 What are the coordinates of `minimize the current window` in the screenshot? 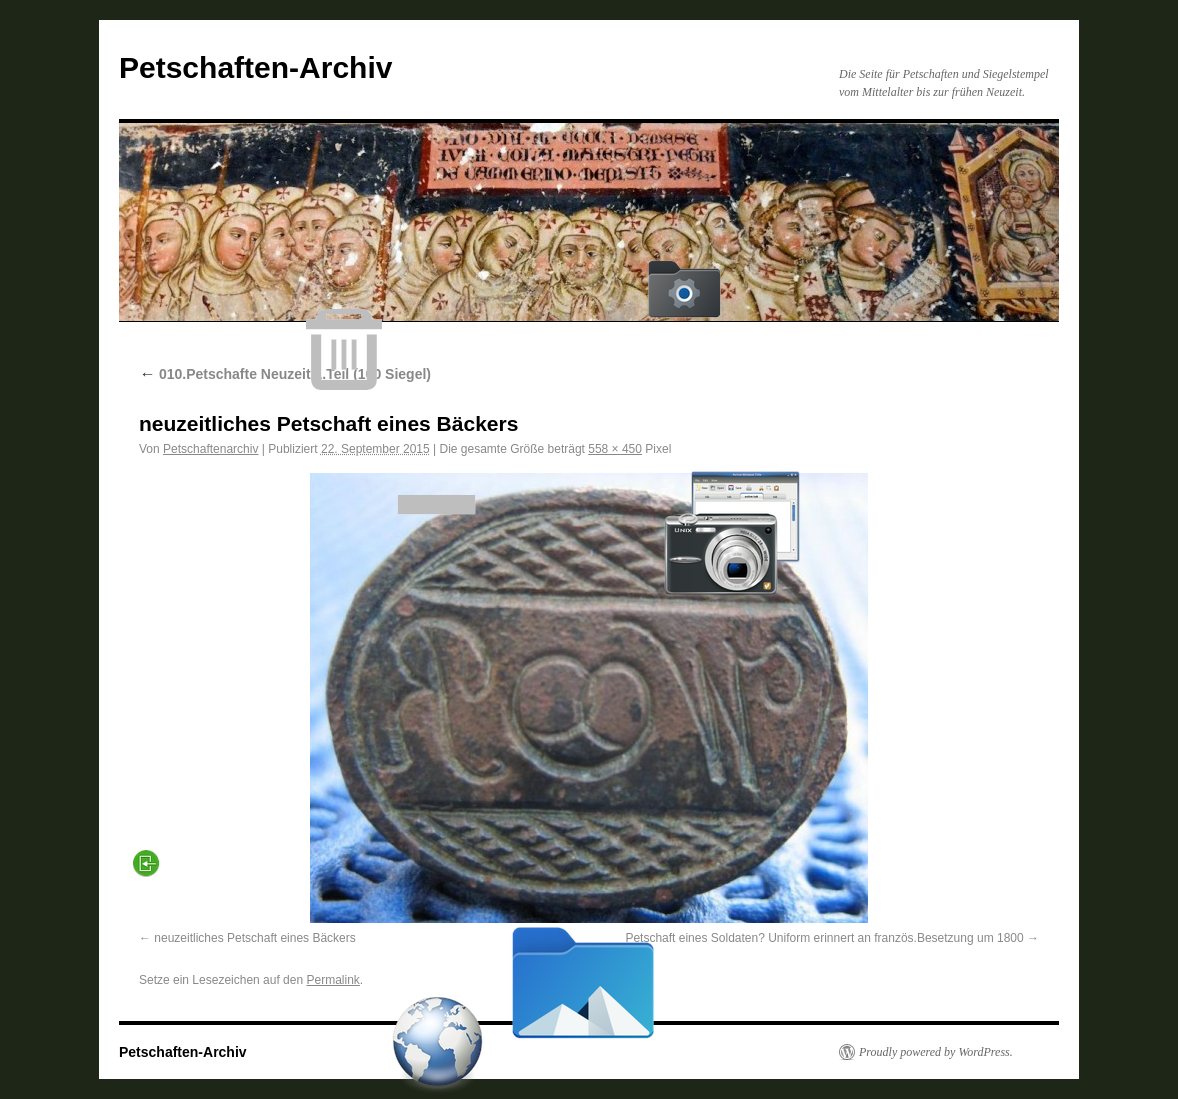 It's located at (436, 475).